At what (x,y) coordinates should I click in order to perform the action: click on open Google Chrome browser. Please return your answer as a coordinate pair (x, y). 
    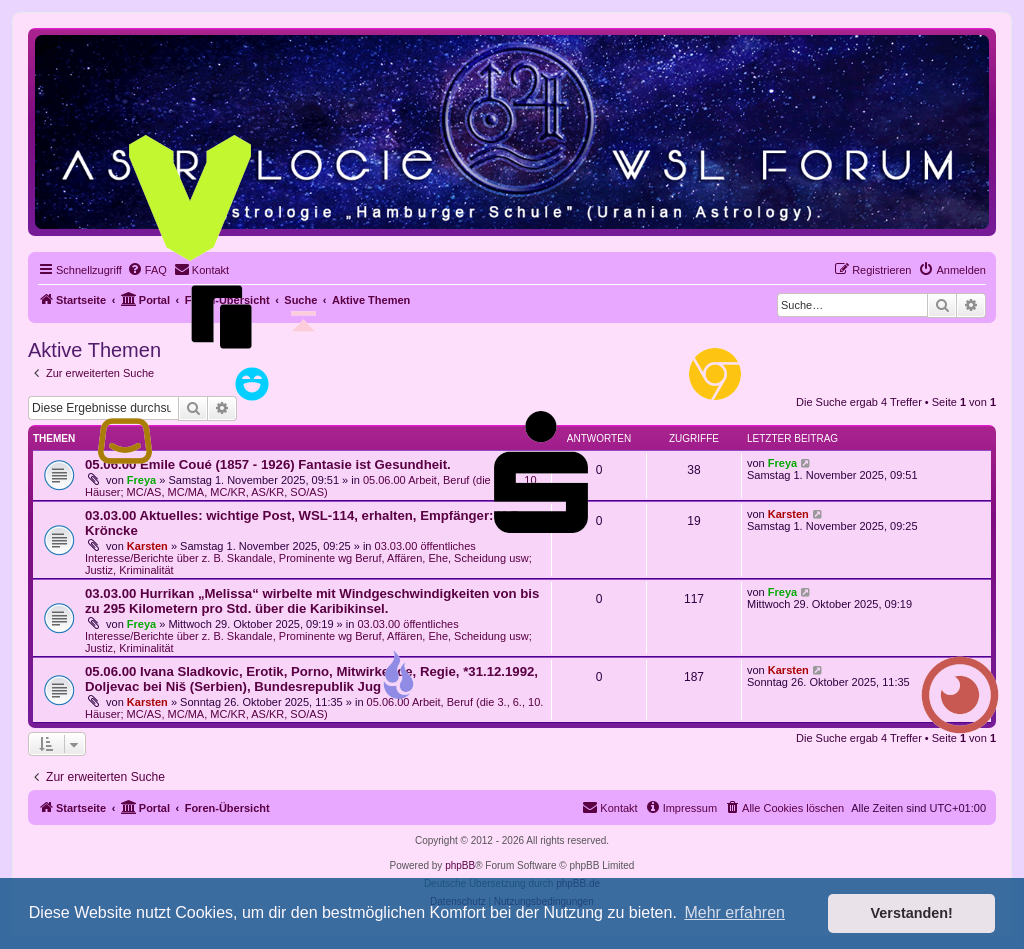
    Looking at the image, I should click on (715, 374).